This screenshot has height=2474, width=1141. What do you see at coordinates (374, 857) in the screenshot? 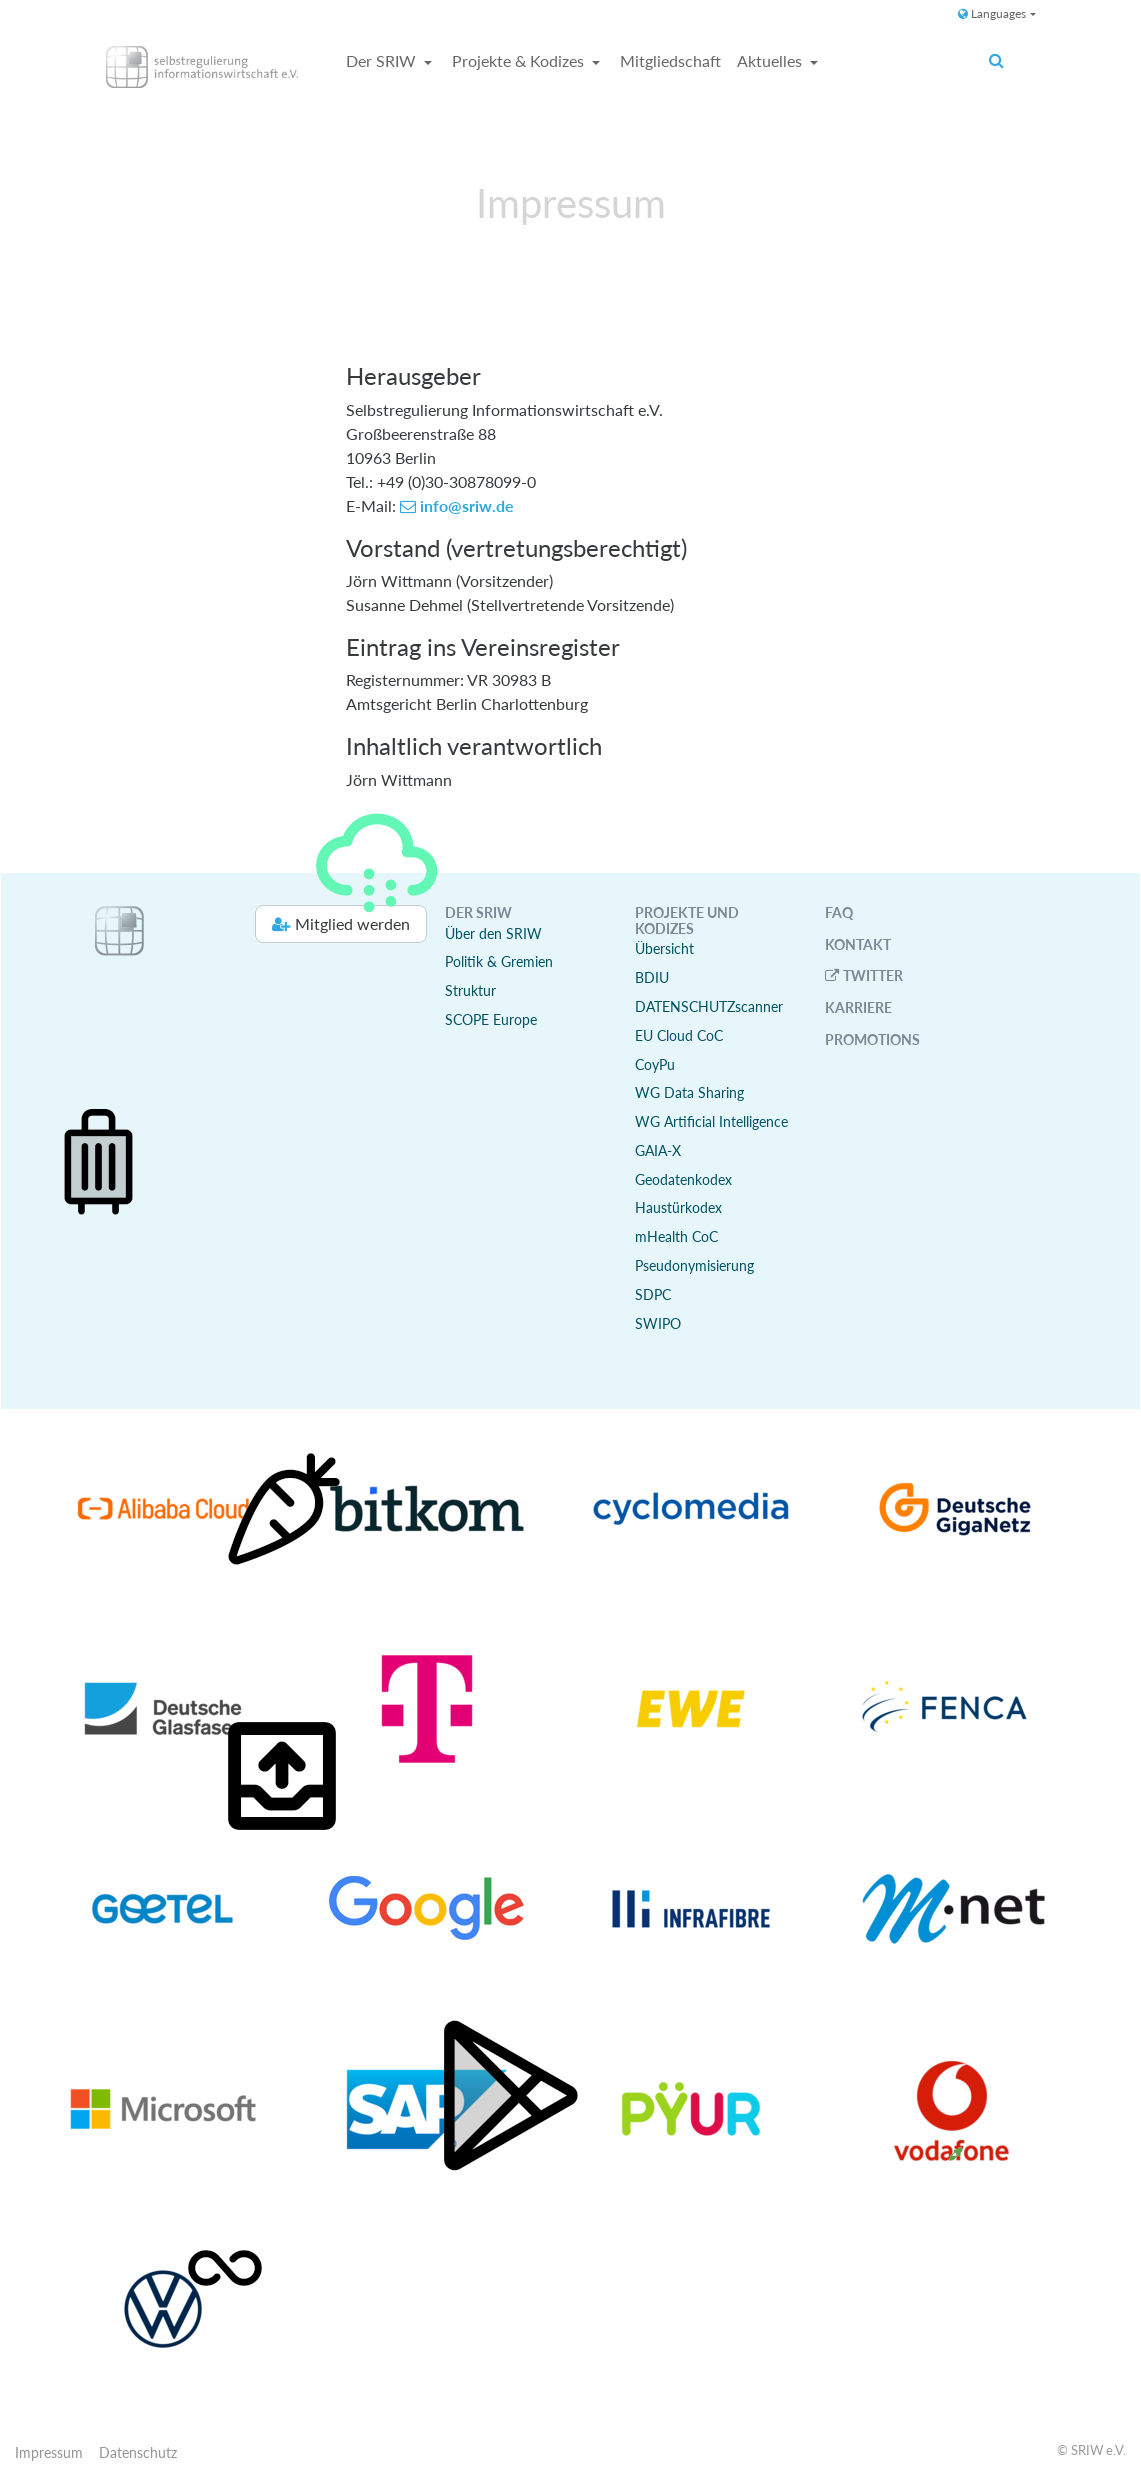
I see `indicates snowy weather conditions` at bounding box center [374, 857].